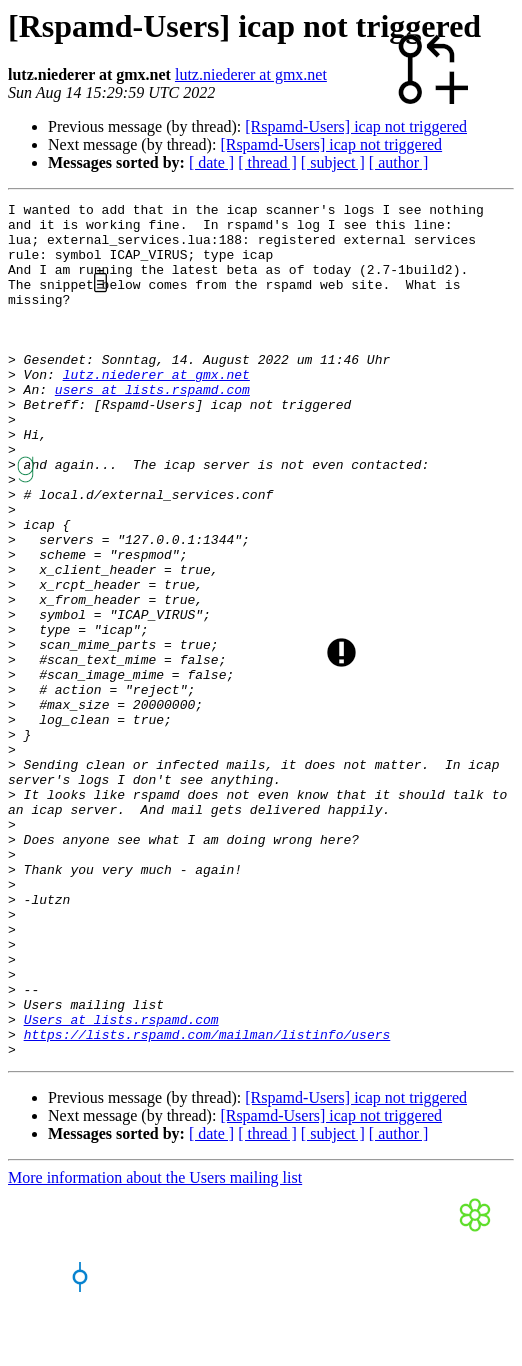 This screenshot has width=522, height=1366. I want to click on indicates an unsupported or invalid breakpoint in the debugger, so click(341, 652).